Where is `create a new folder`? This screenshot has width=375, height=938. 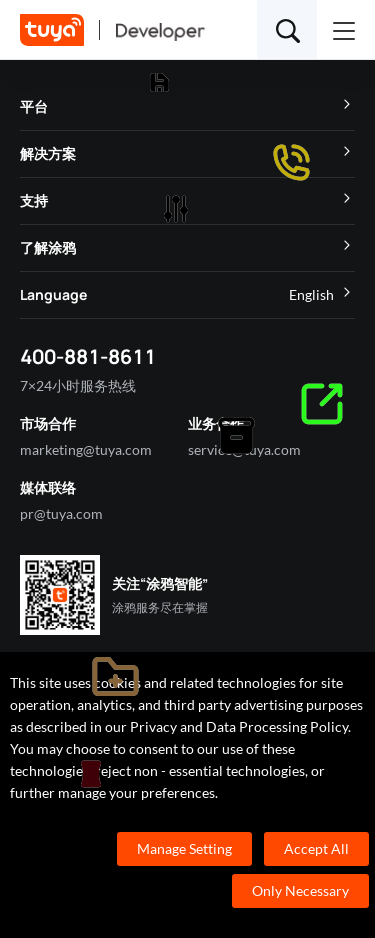
create a new folder is located at coordinates (115, 676).